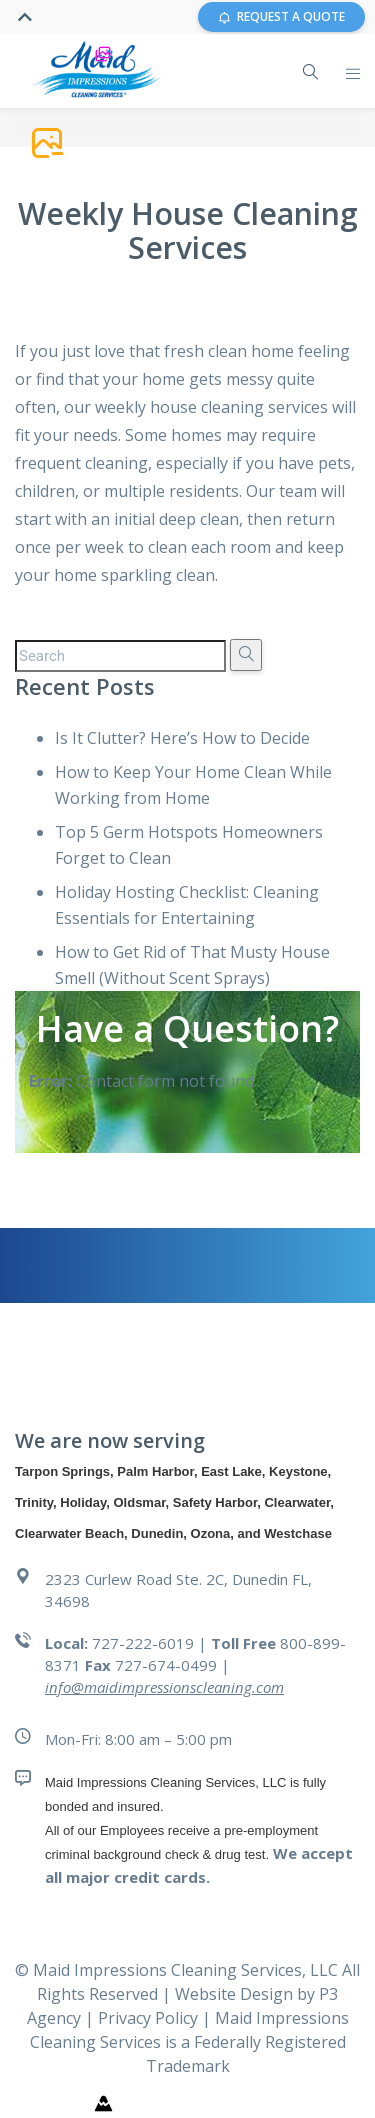 The height and width of the screenshot is (2118, 375). I want to click on access your photo library, so click(103, 54).